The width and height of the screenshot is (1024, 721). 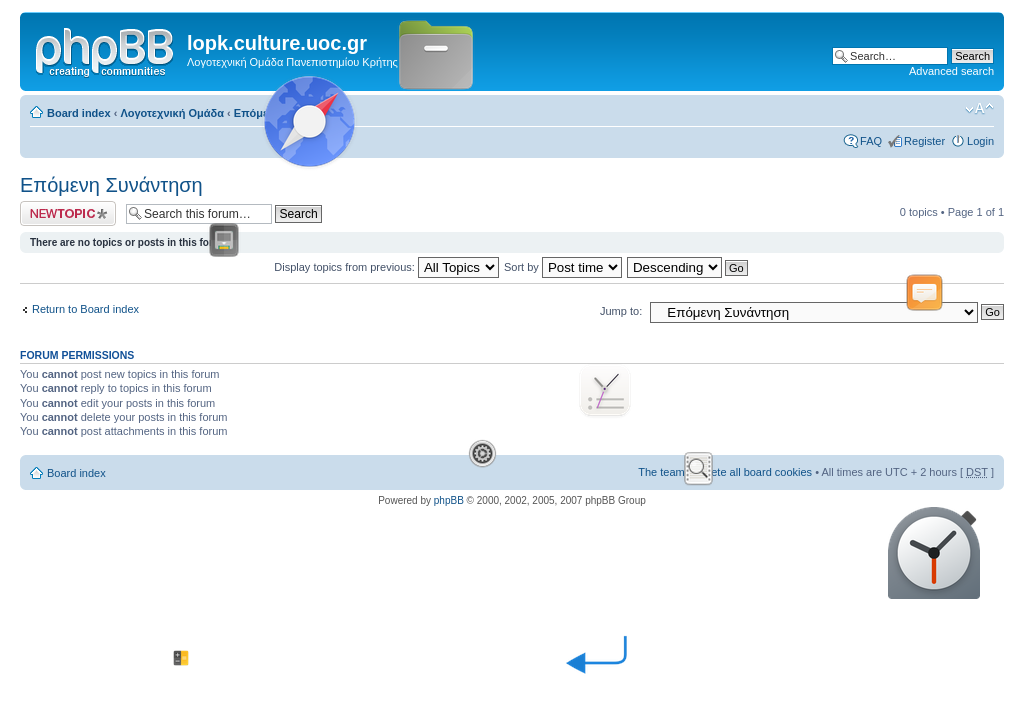 What do you see at coordinates (924, 292) in the screenshot?
I see `open internet chat application` at bounding box center [924, 292].